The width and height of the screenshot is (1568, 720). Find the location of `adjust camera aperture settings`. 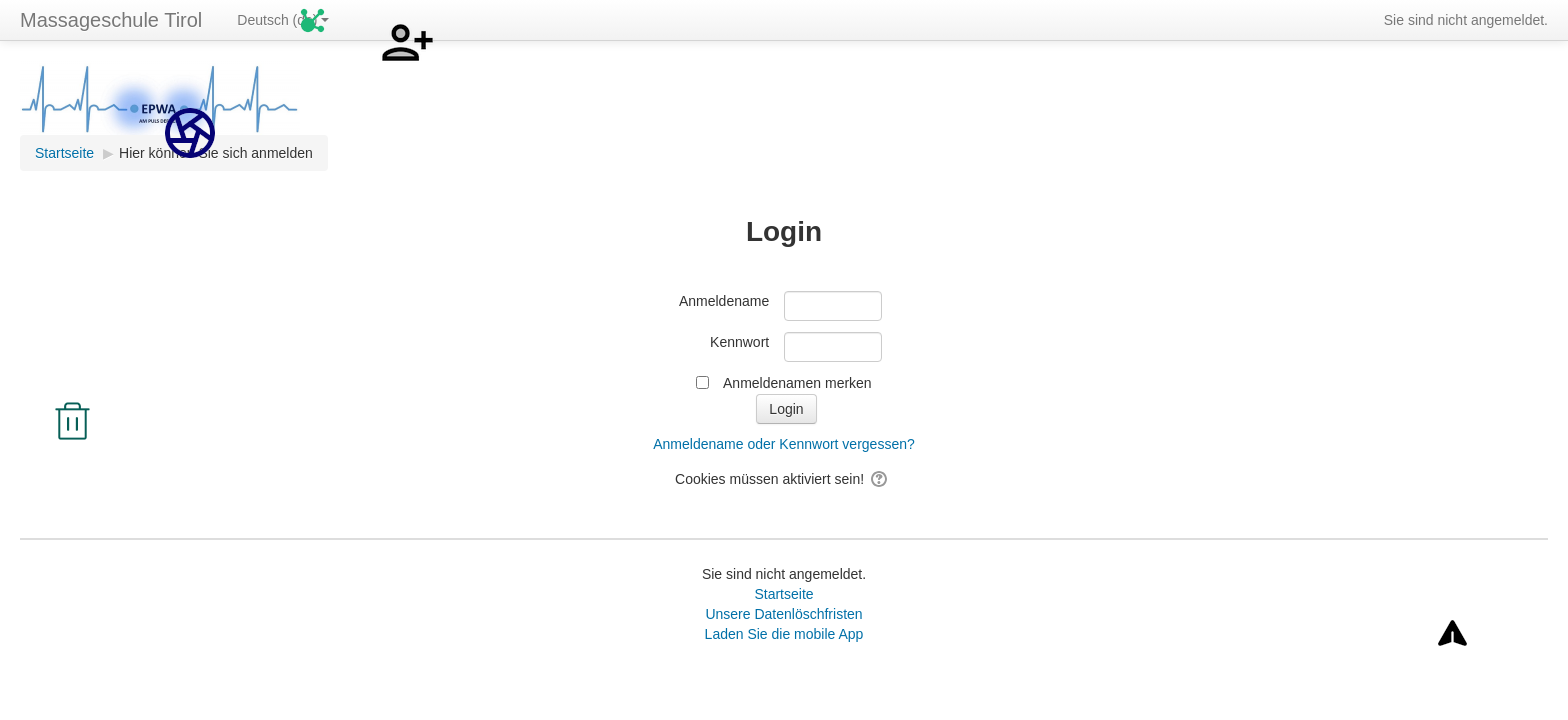

adjust camera aperture settings is located at coordinates (190, 133).